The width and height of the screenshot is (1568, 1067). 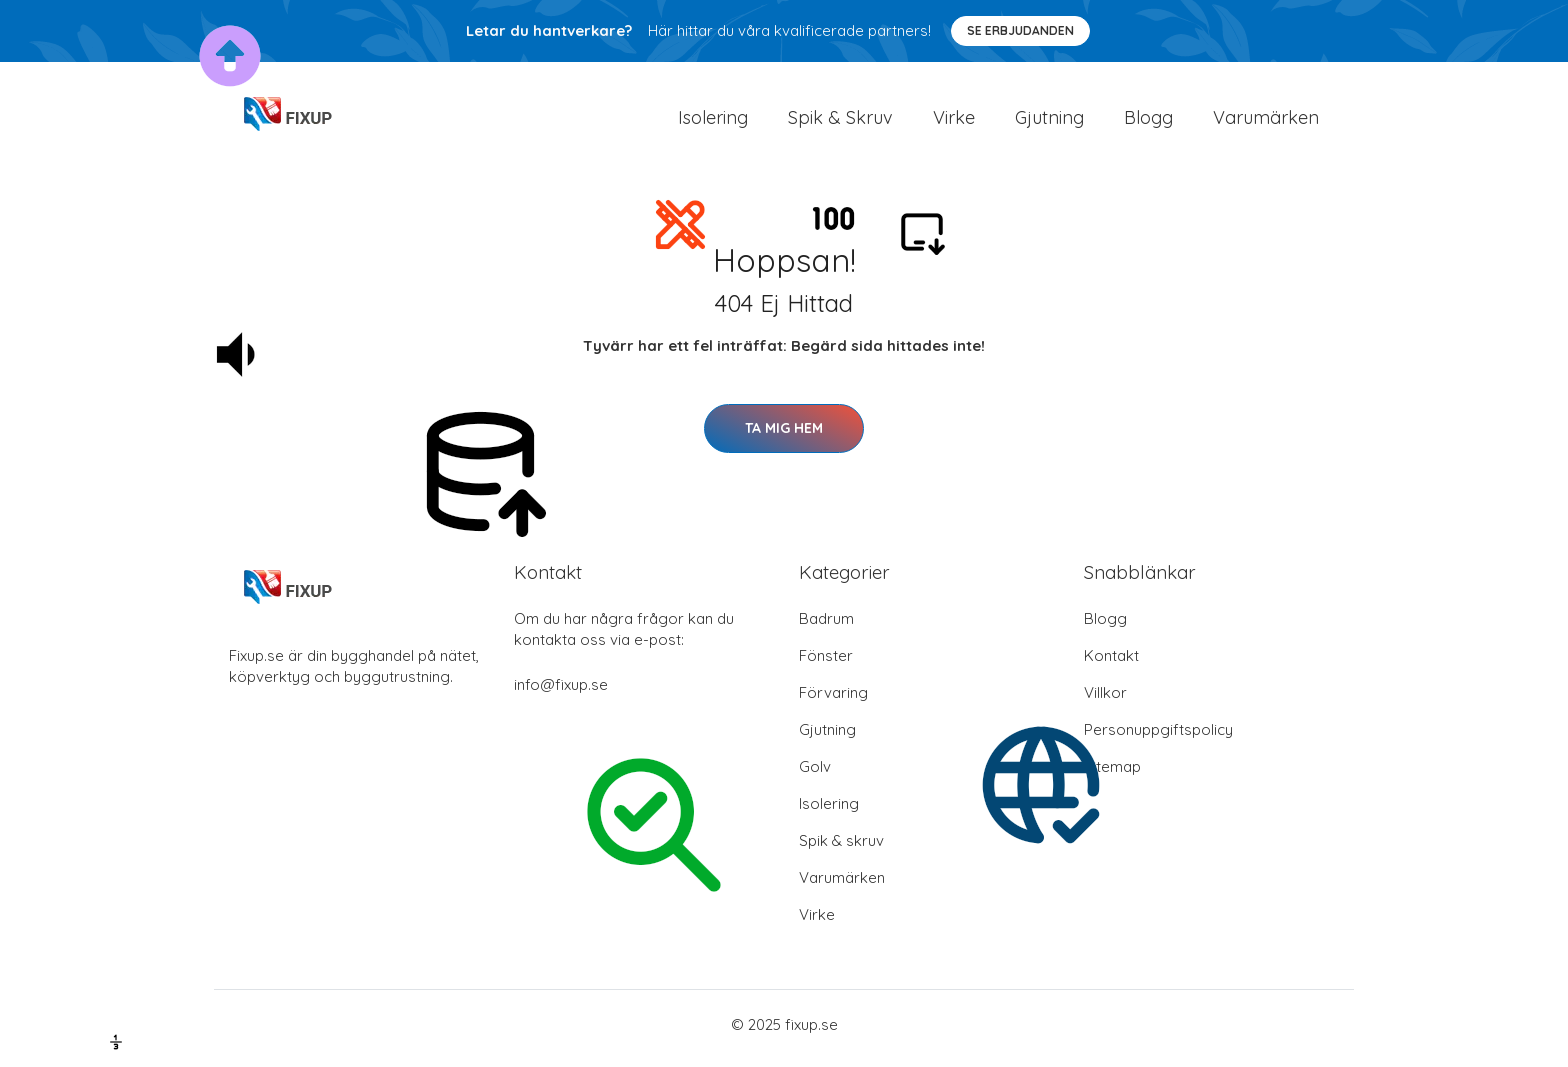 I want to click on decrease audio volume, so click(x=236, y=354).